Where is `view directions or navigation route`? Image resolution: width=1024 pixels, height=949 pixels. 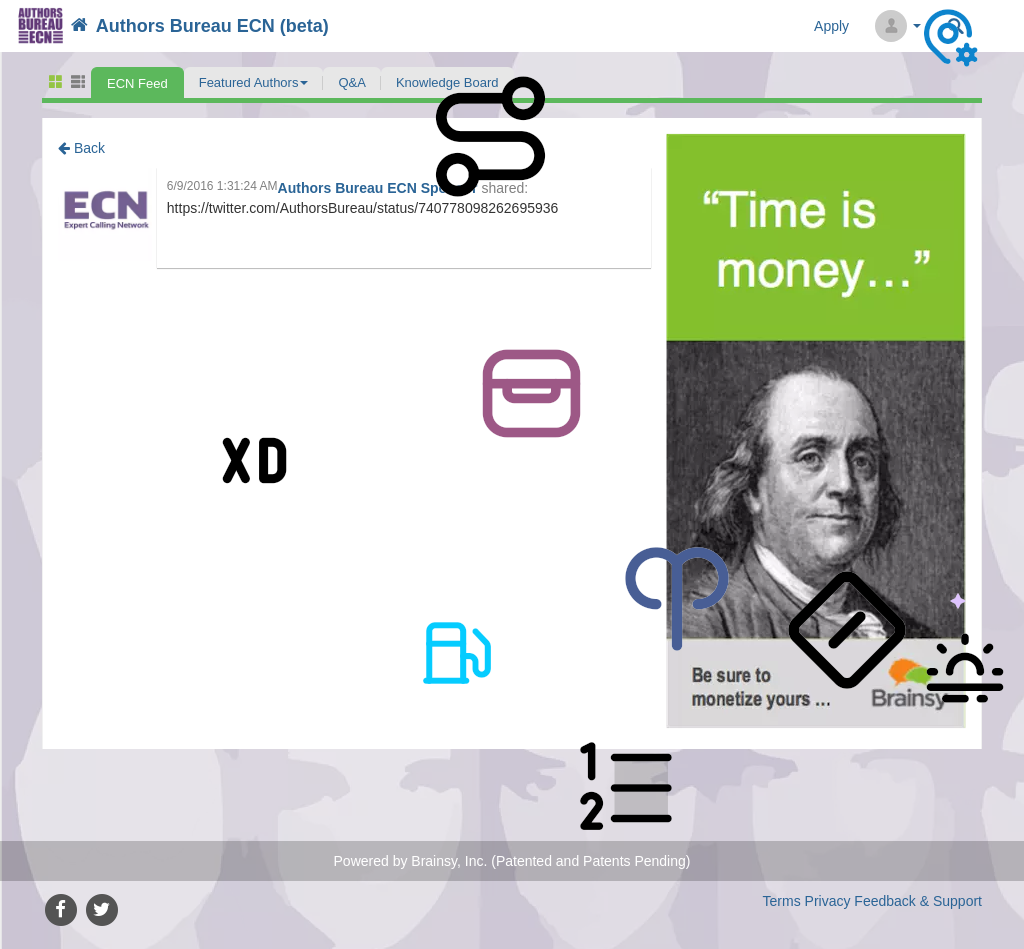
view directions or navigation route is located at coordinates (490, 136).